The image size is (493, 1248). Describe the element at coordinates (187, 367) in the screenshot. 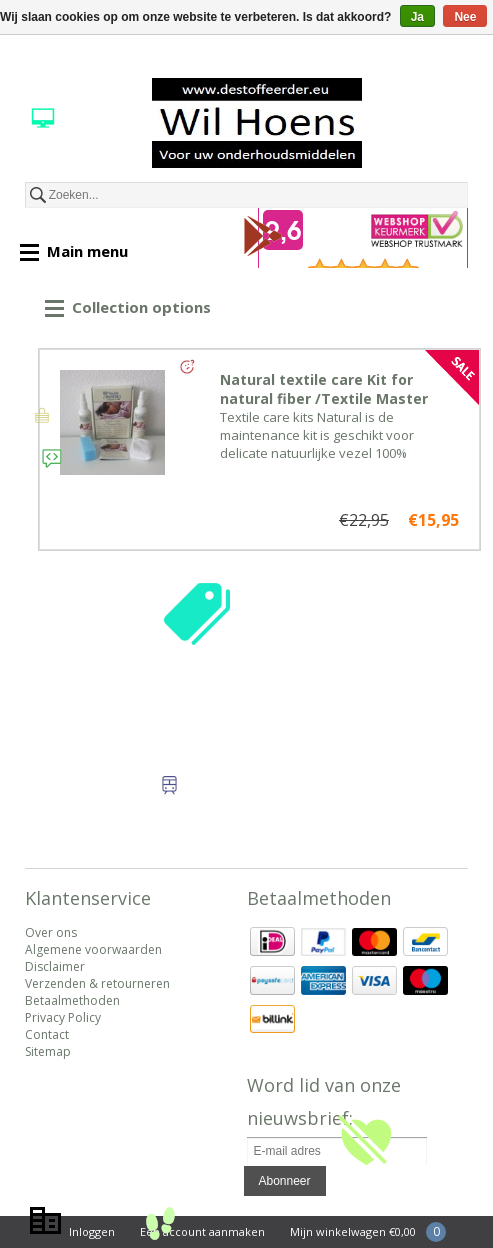

I see `indicates user confusion or uncertainty` at that location.